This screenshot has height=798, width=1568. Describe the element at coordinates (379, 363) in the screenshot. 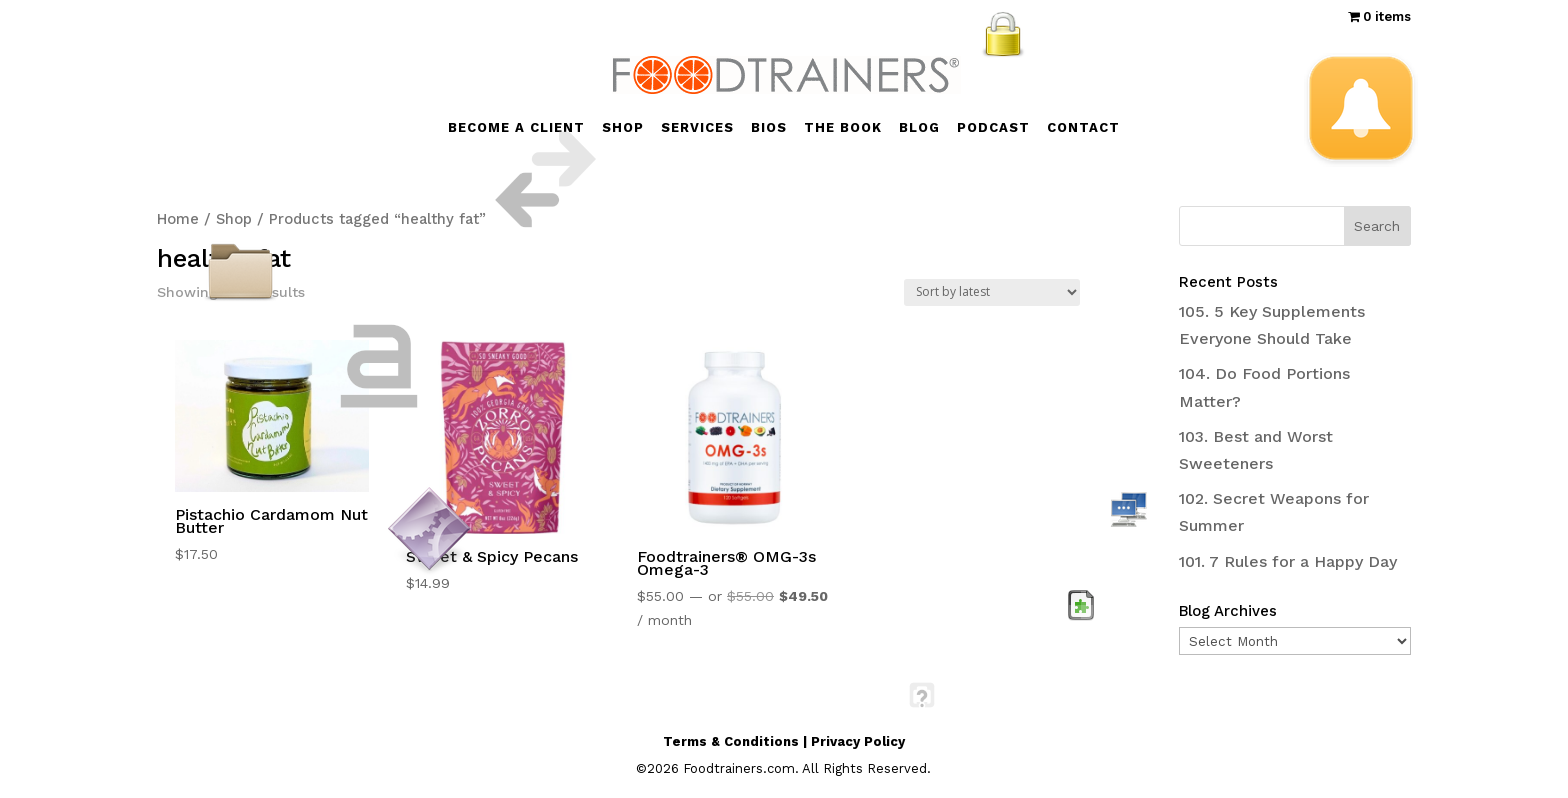

I see `apply underline formatting to selected text` at that location.